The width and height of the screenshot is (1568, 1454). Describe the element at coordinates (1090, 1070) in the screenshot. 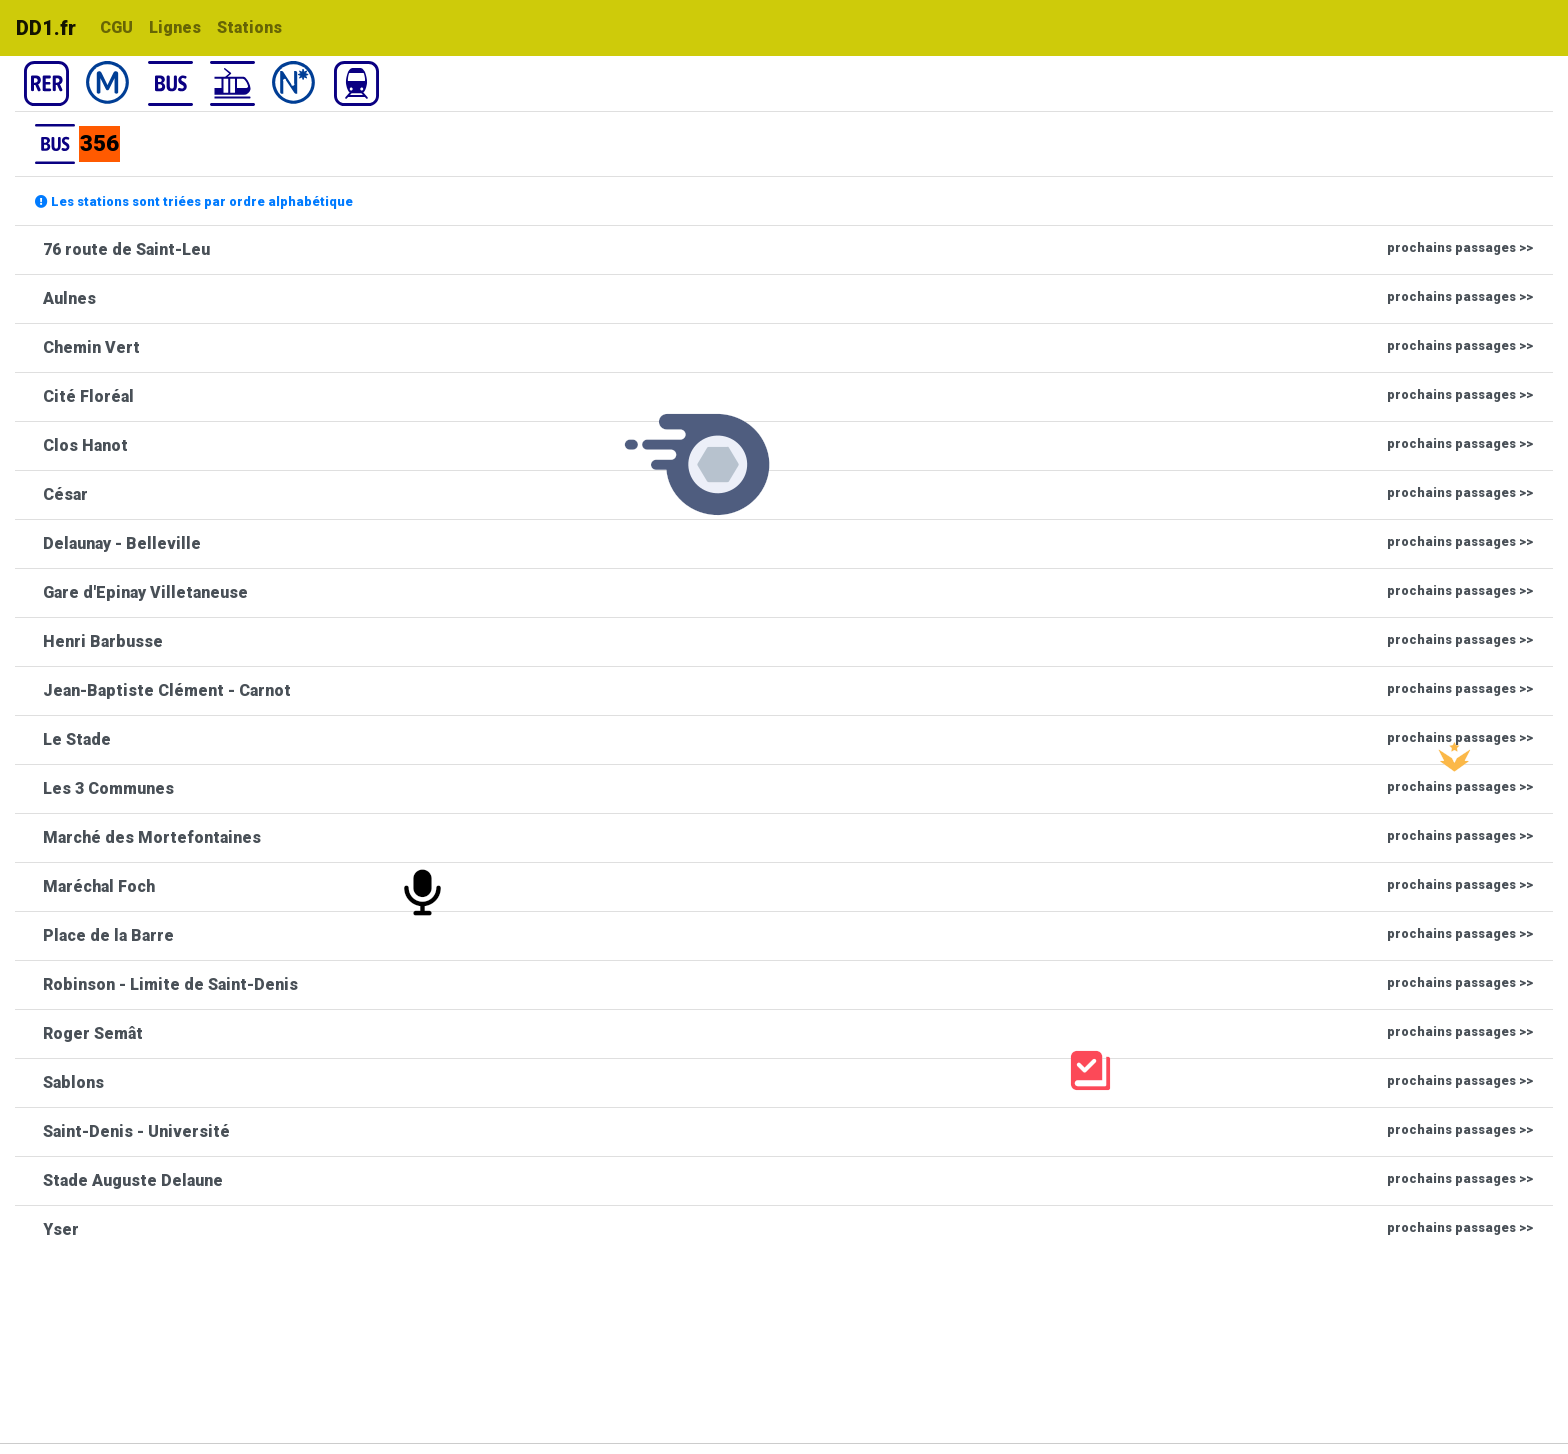

I see `view server rules channel` at that location.